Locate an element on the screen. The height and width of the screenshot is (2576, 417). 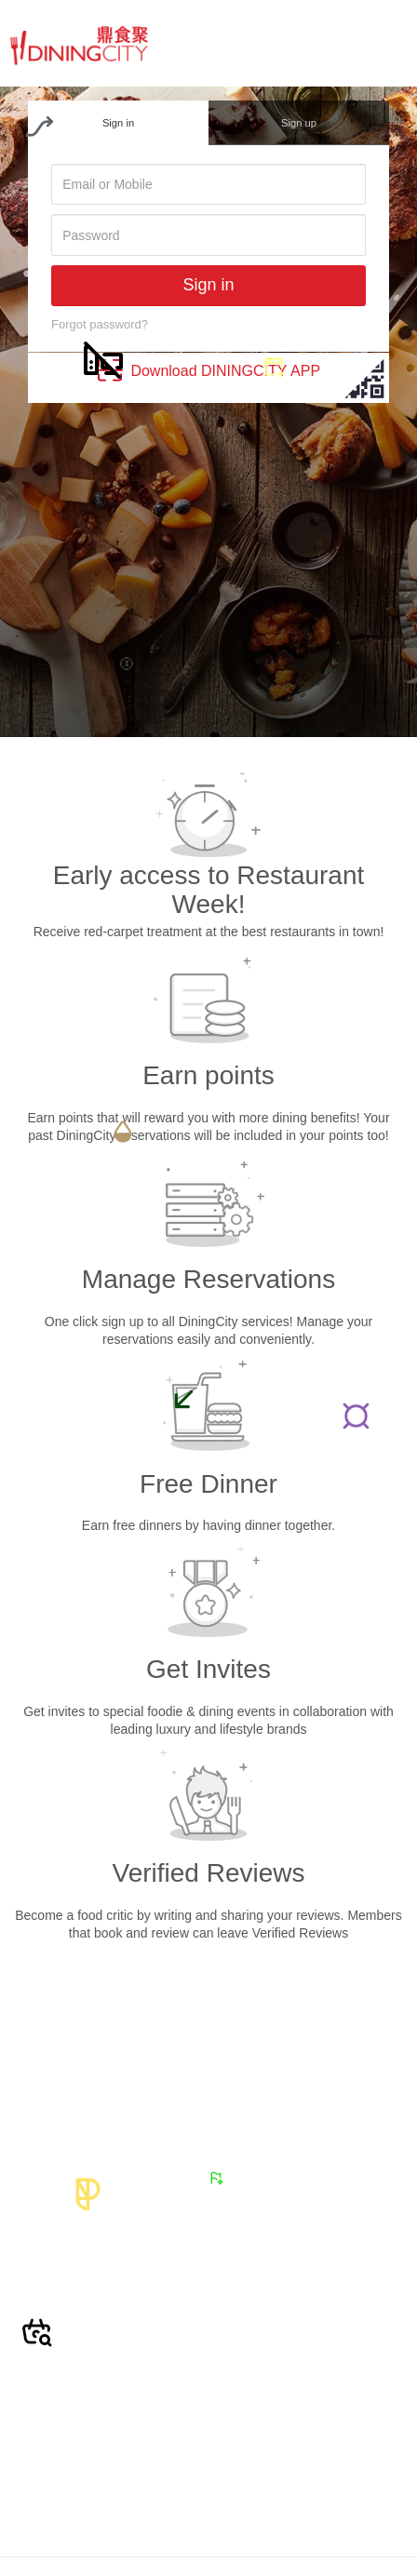
collapse or minimize a panel is located at coordinates (183, 1399).